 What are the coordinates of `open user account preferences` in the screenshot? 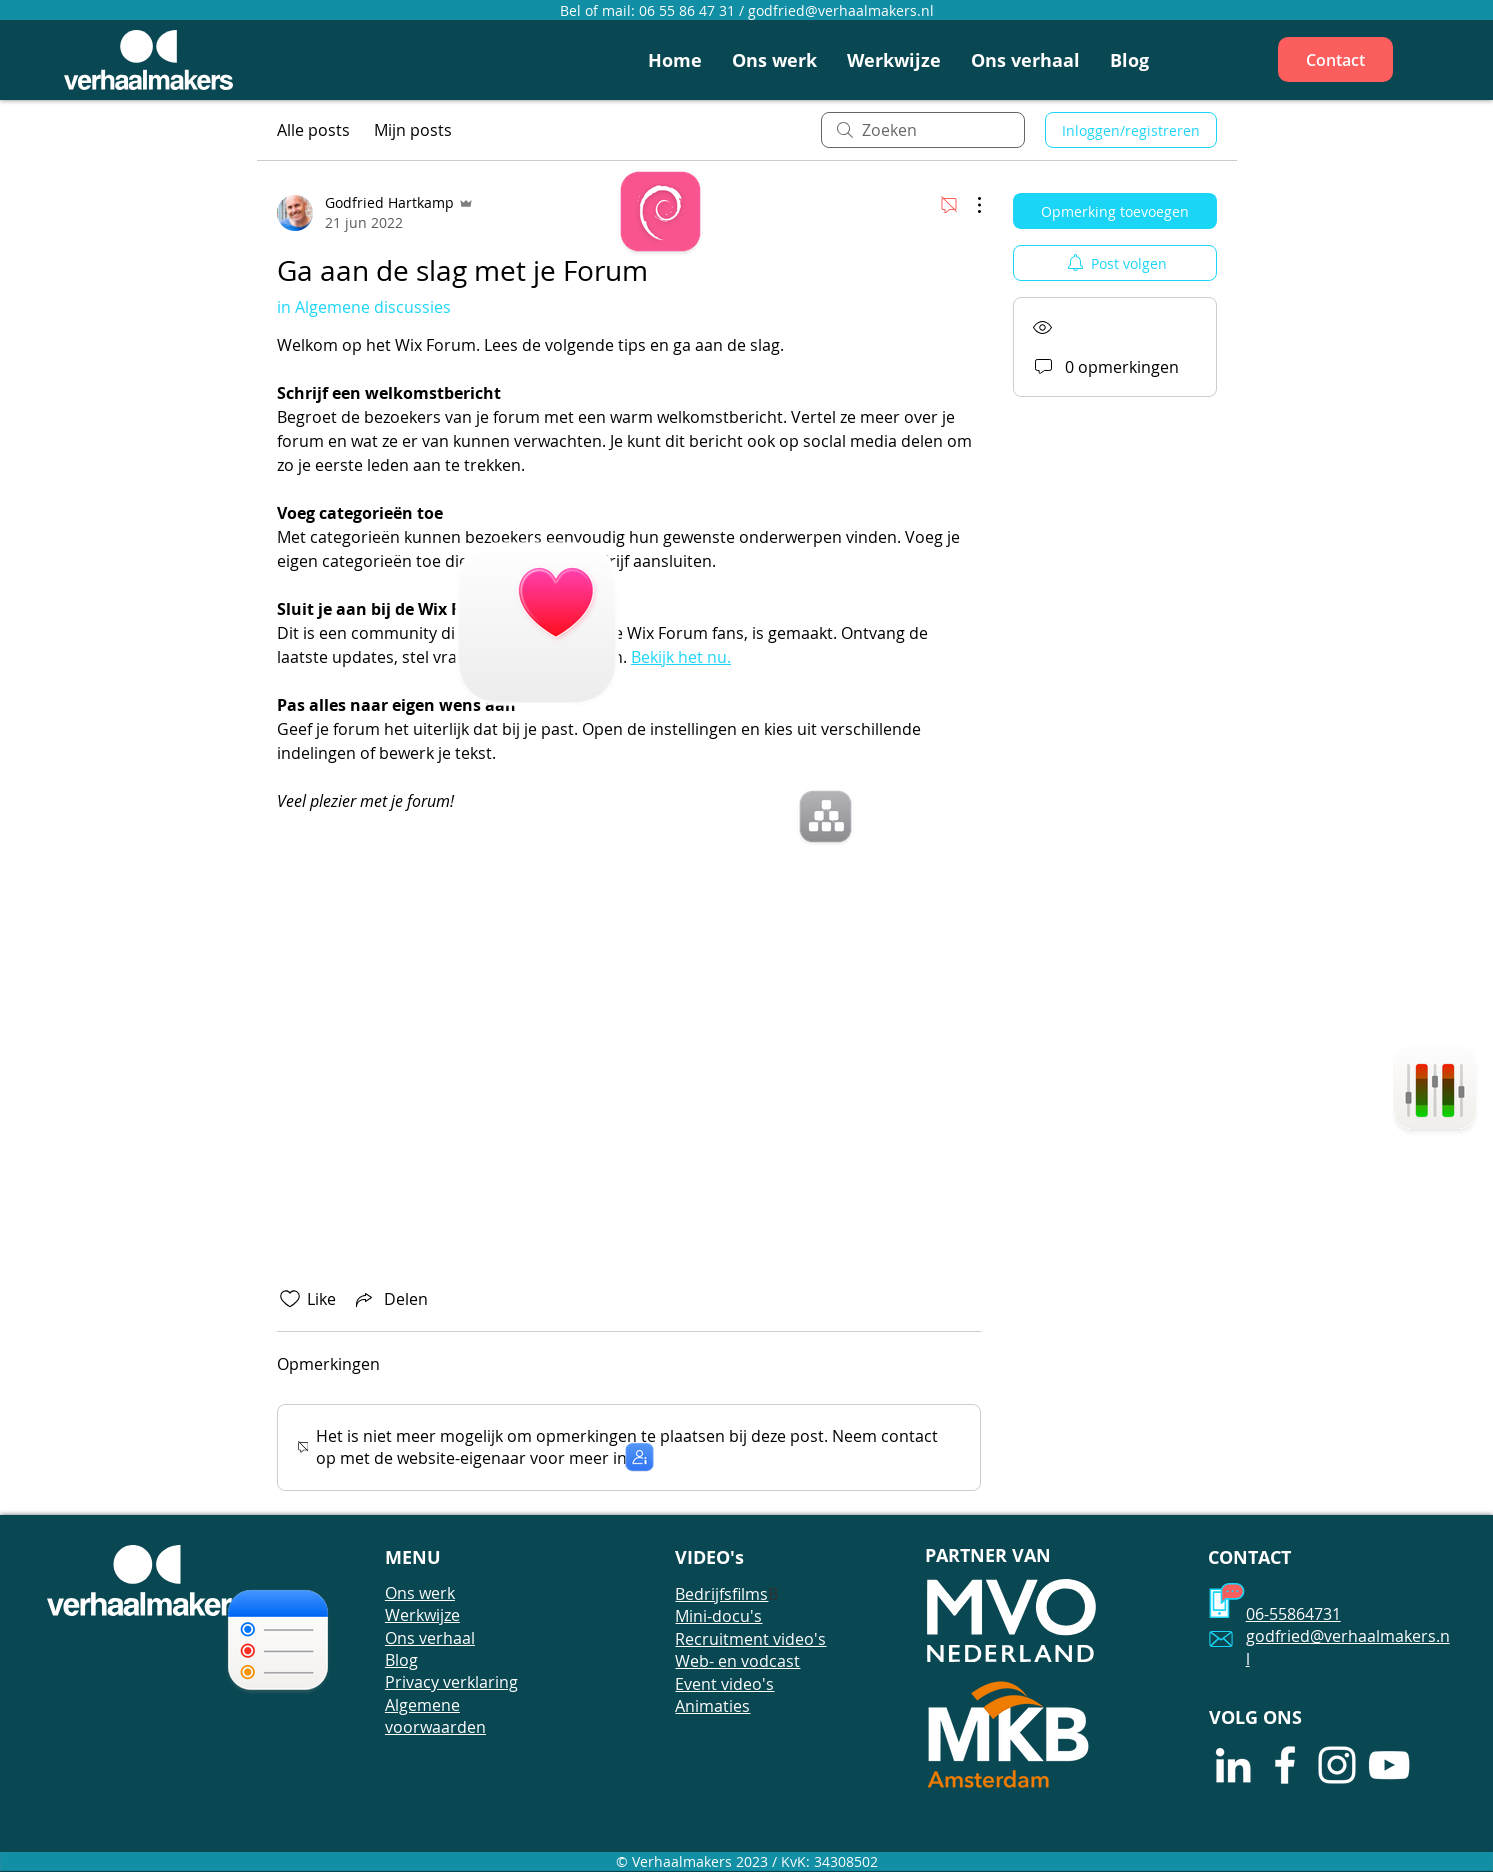 It's located at (639, 1457).